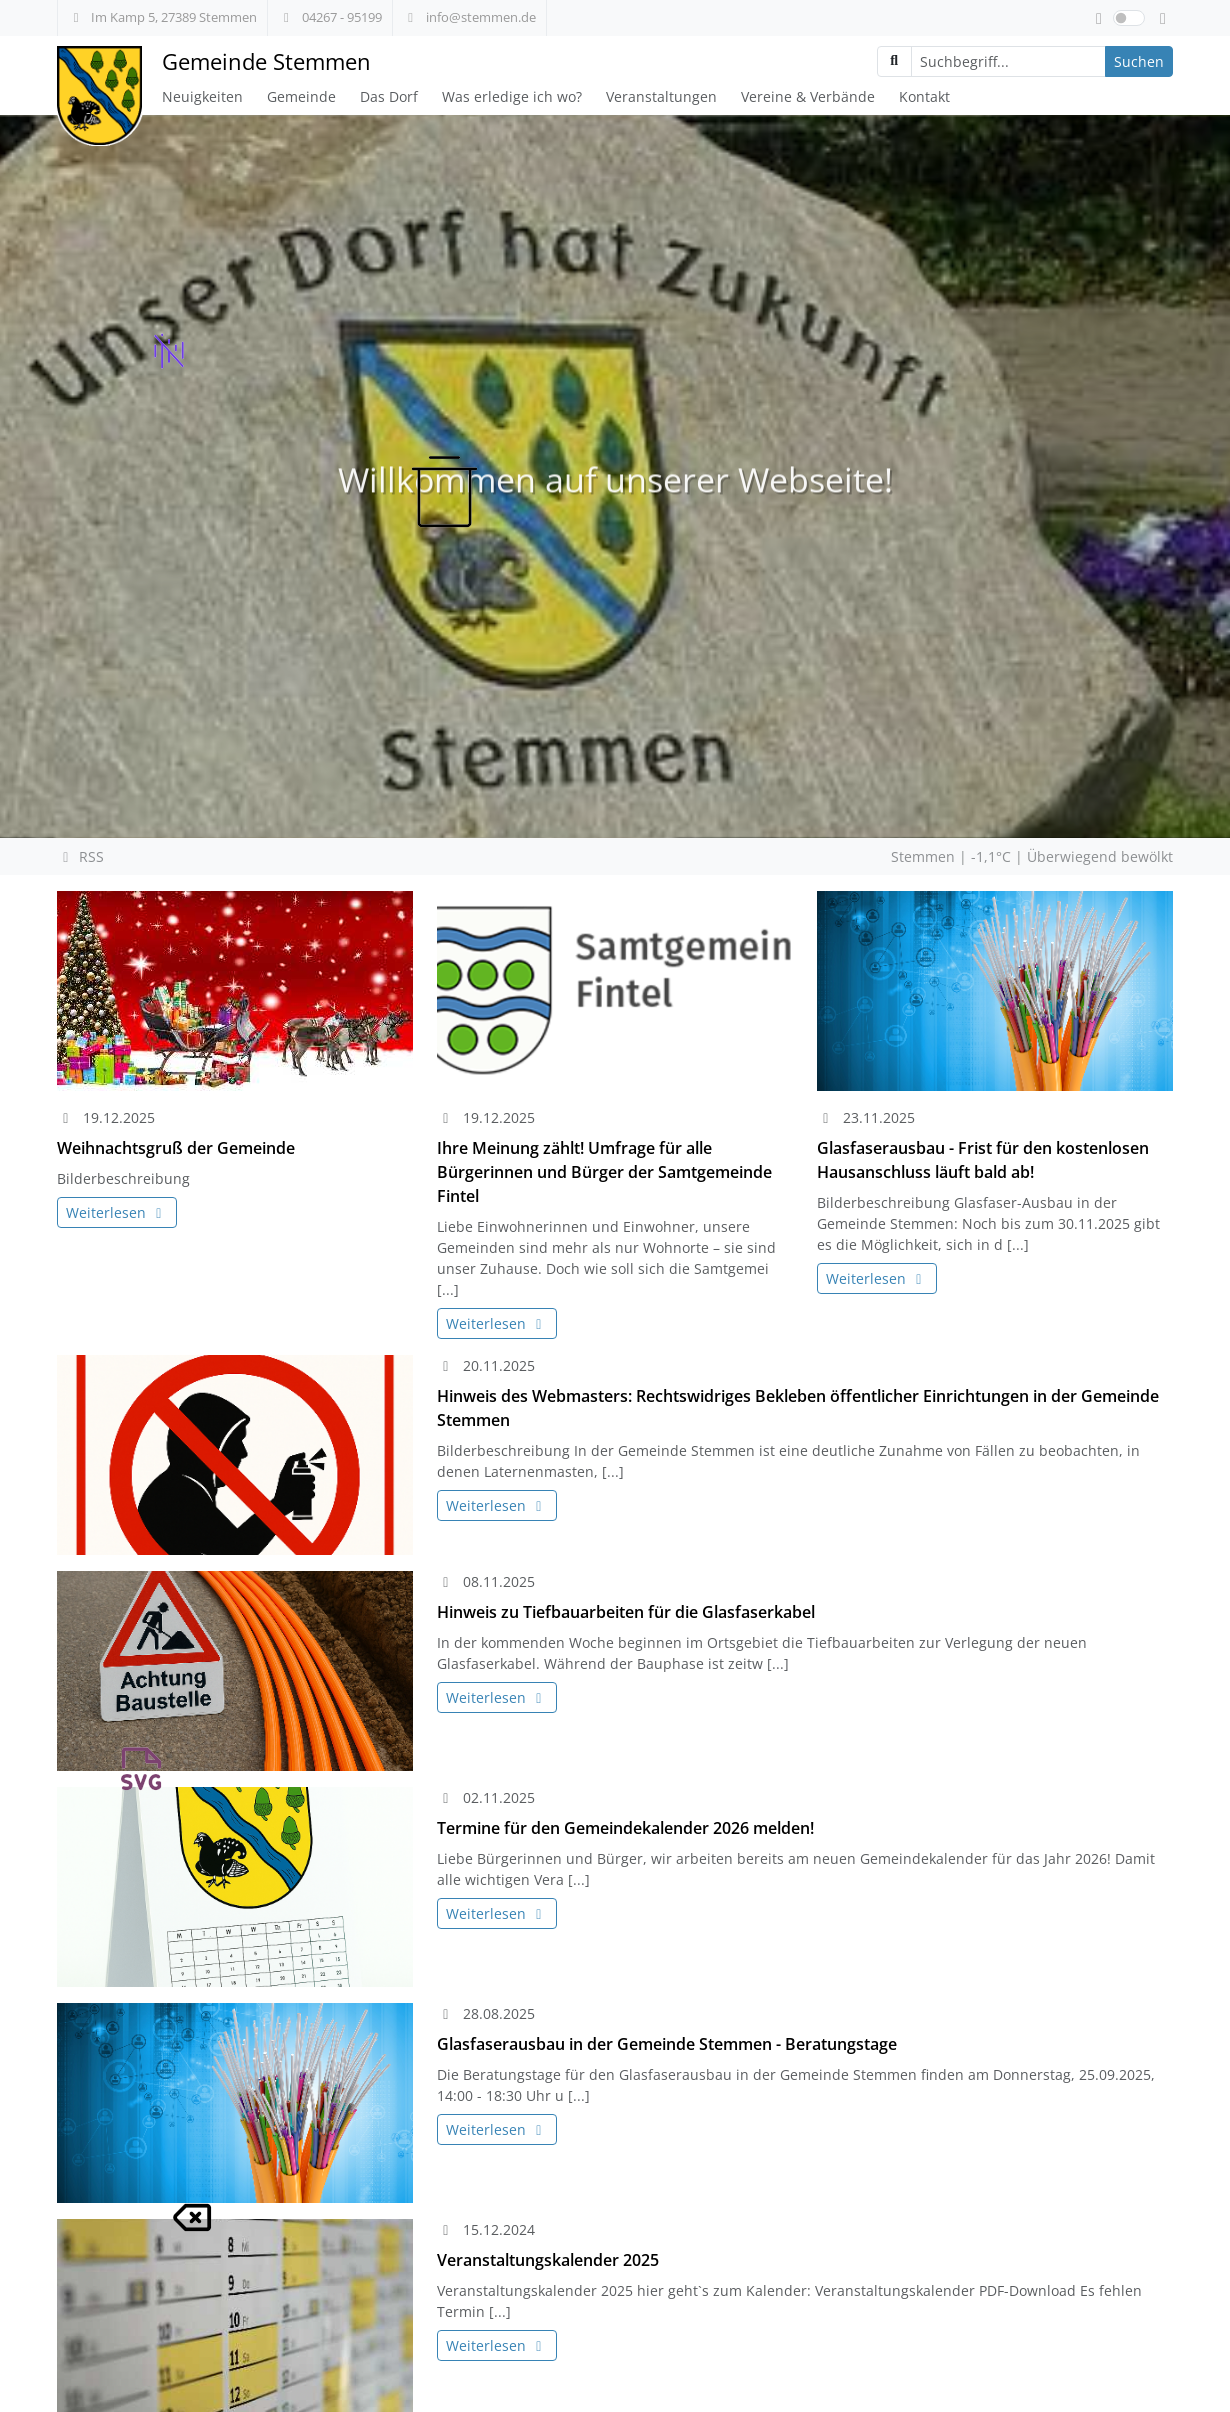  Describe the element at coordinates (141, 1770) in the screenshot. I see `open or view an SVG file` at that location.